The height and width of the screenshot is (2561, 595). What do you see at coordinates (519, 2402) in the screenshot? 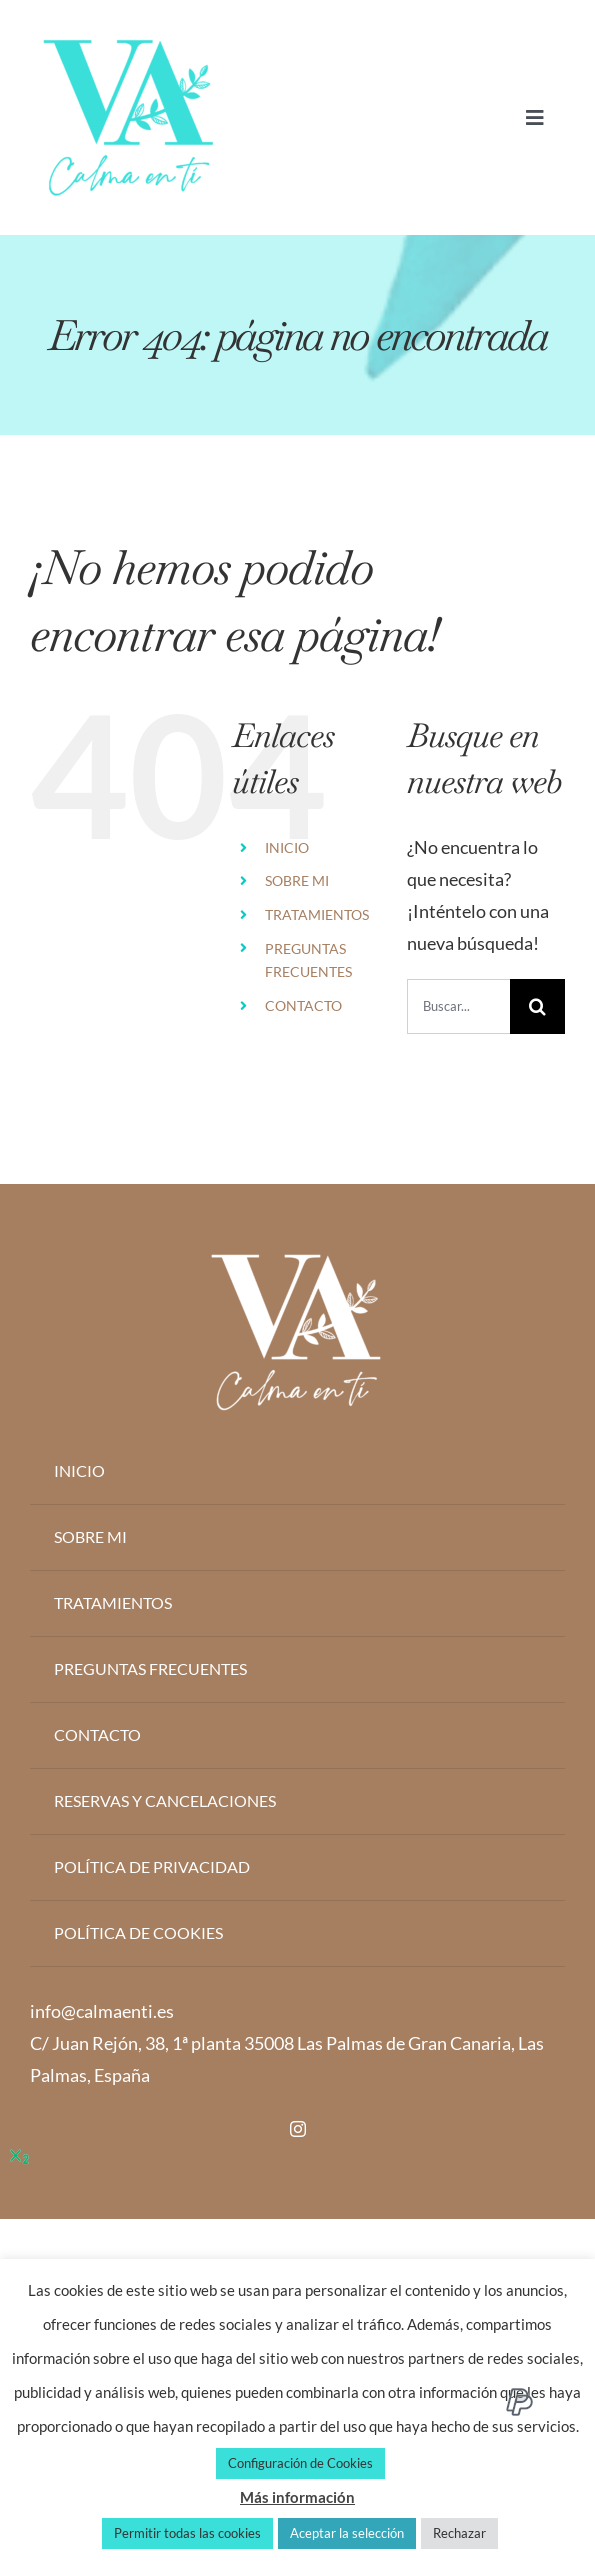
I see `pay with PayPal` at bounding box center [519, 2402].